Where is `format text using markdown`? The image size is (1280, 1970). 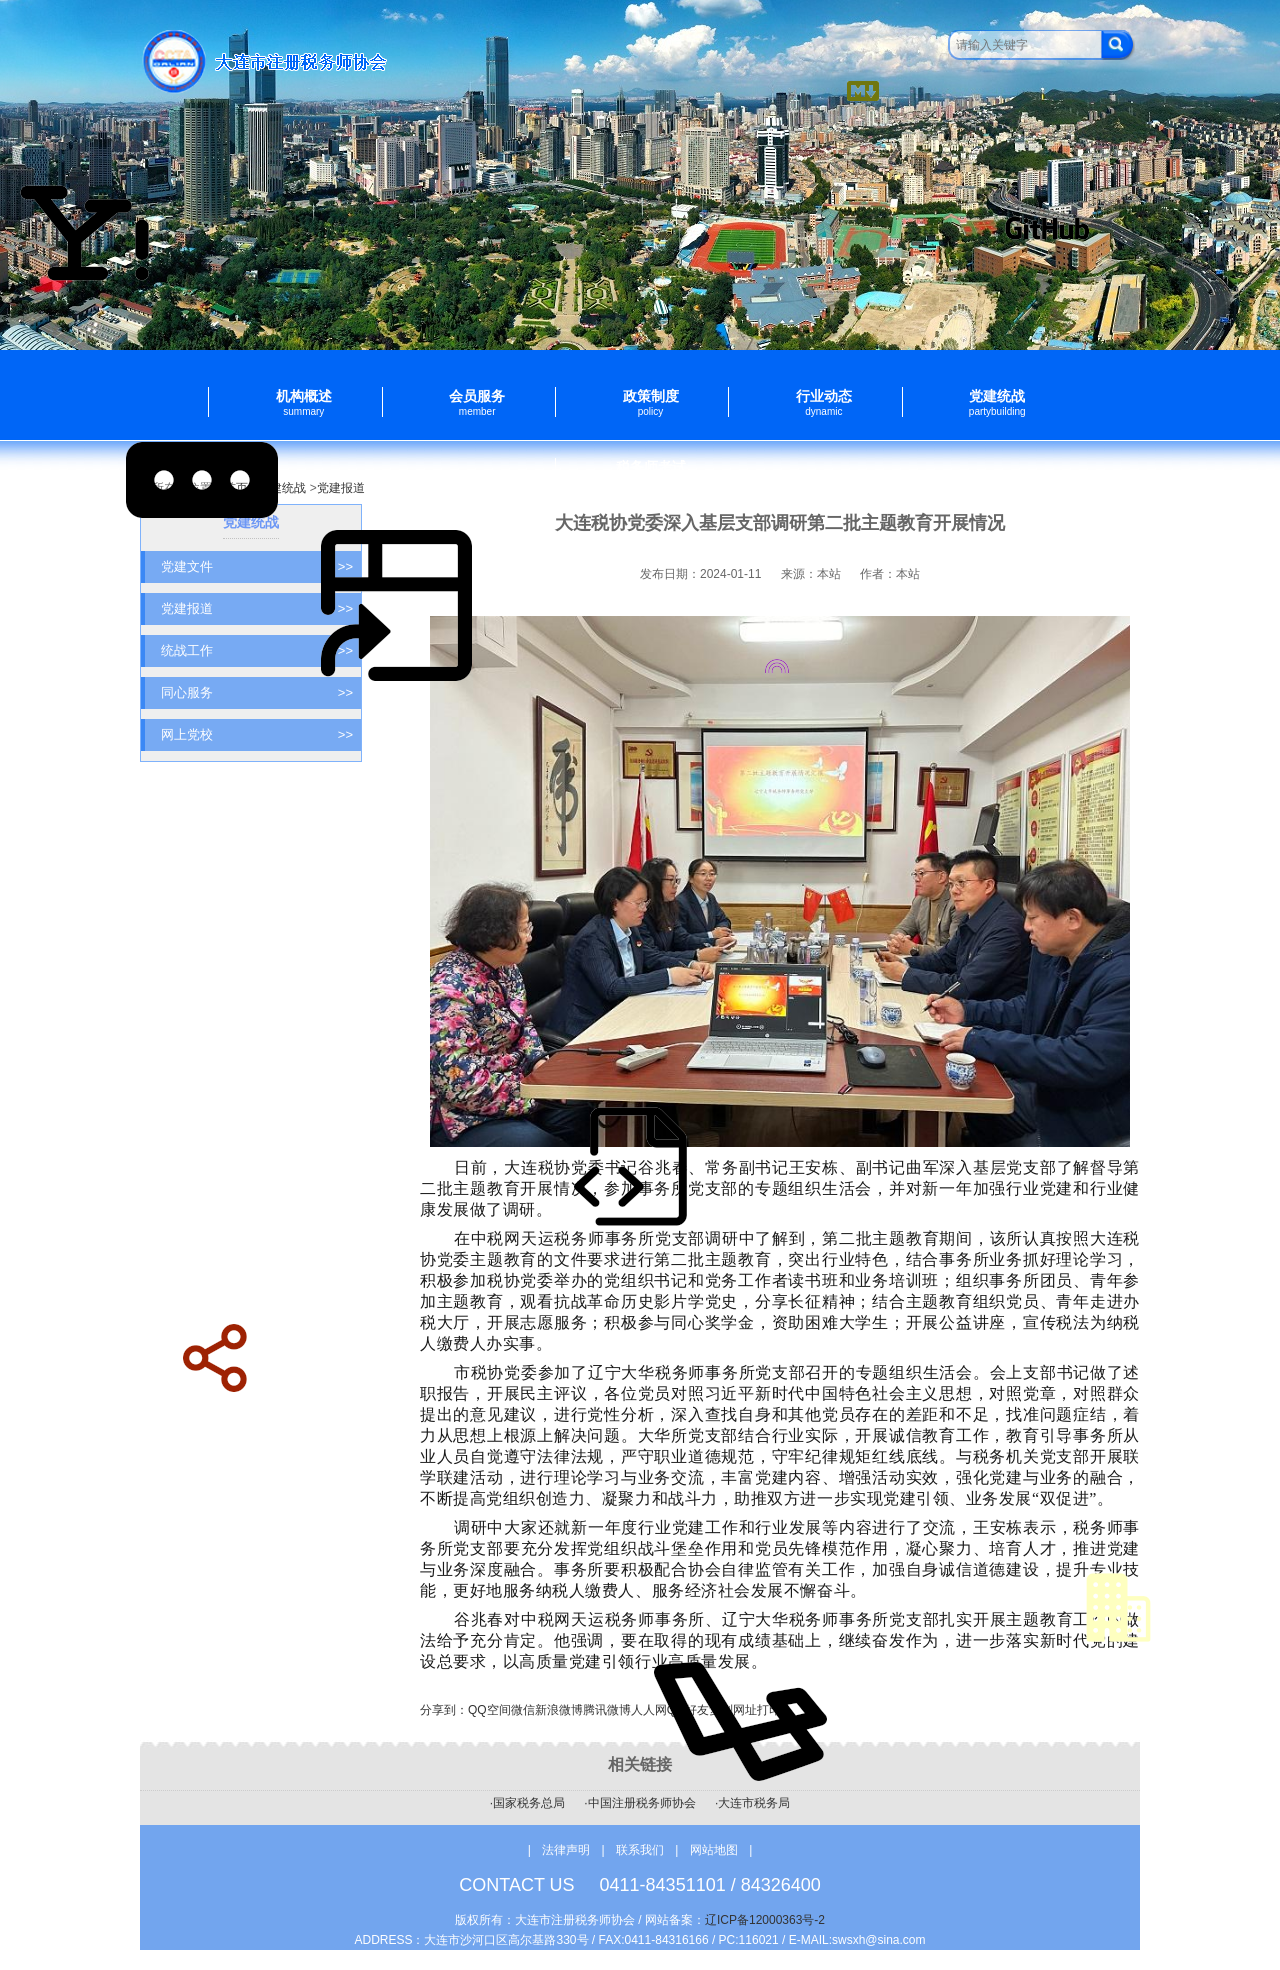
format text using markdown is located at coordinates (863, 91).